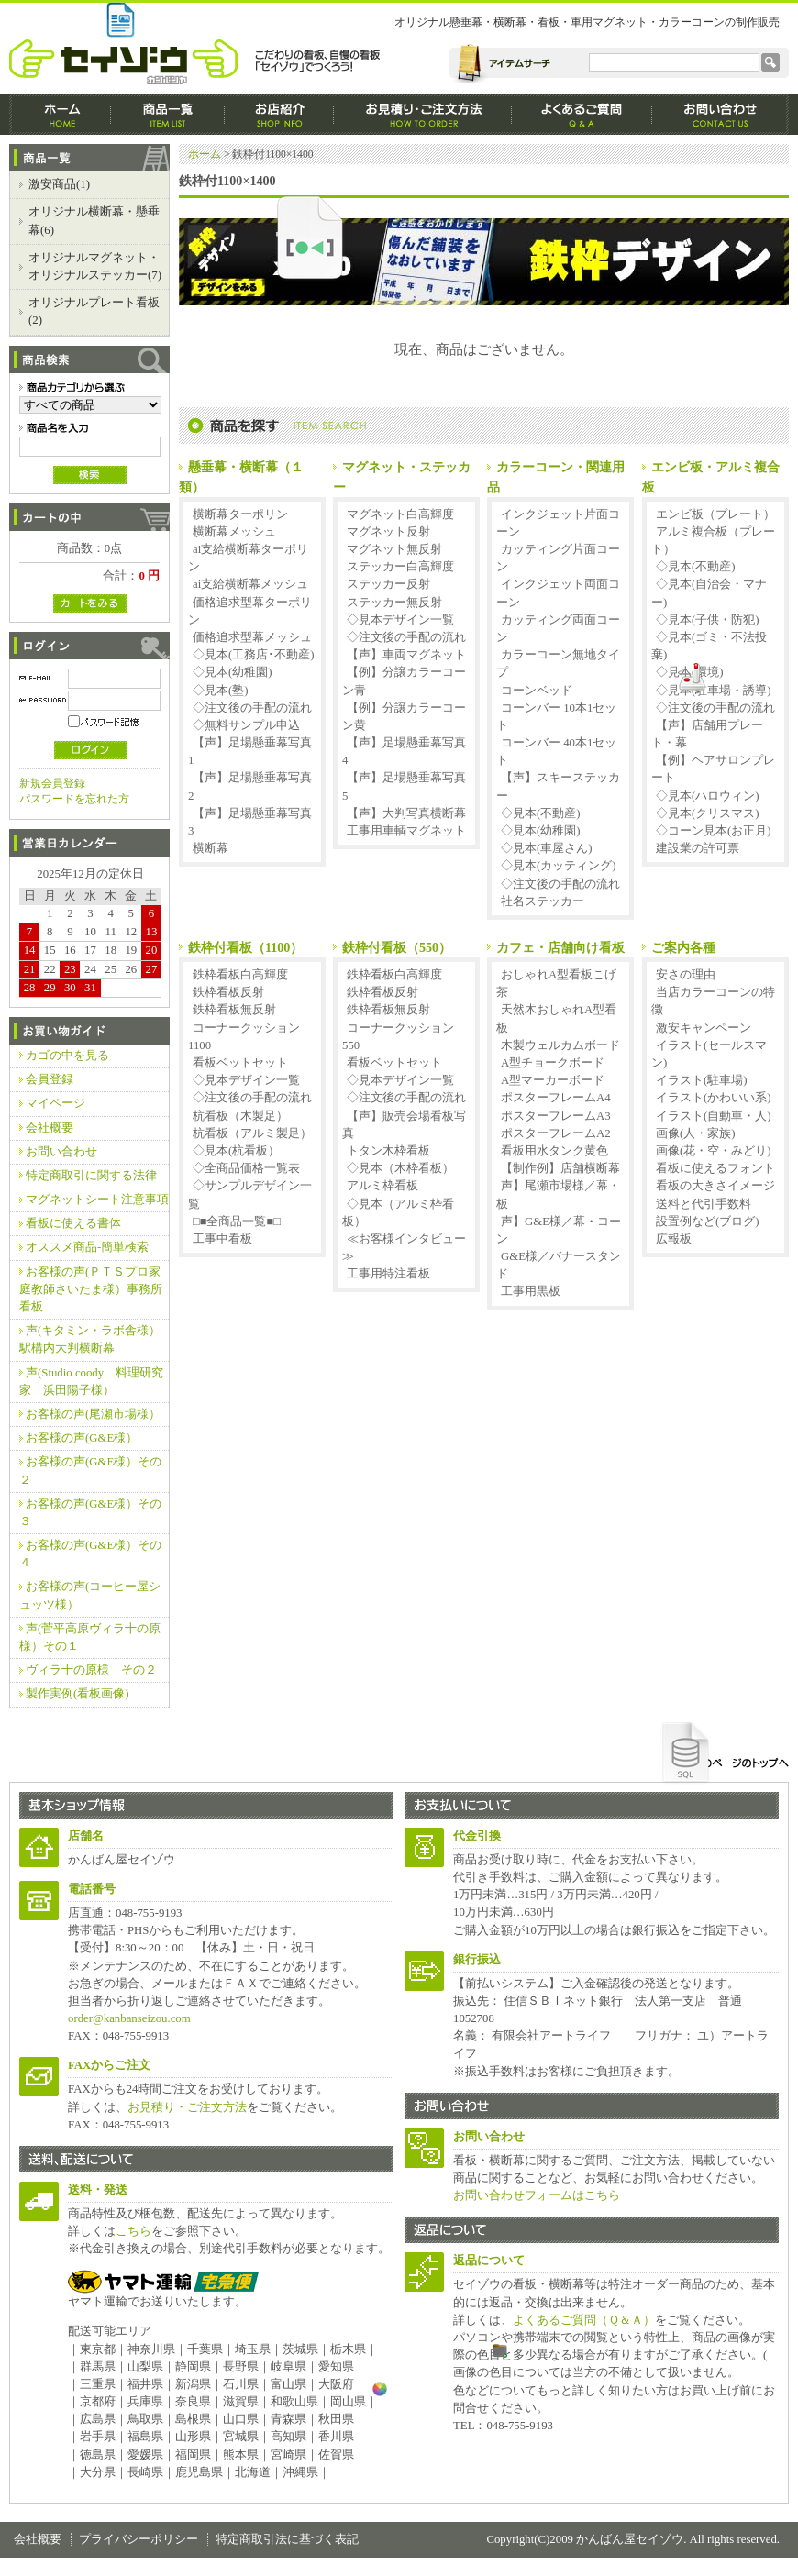 Image resolution: width=798 pixels, height=2576 pixels. Describe the element at coordinates (310, 238) in the screenshot. I see `a systemd unit configuration file` at that location.